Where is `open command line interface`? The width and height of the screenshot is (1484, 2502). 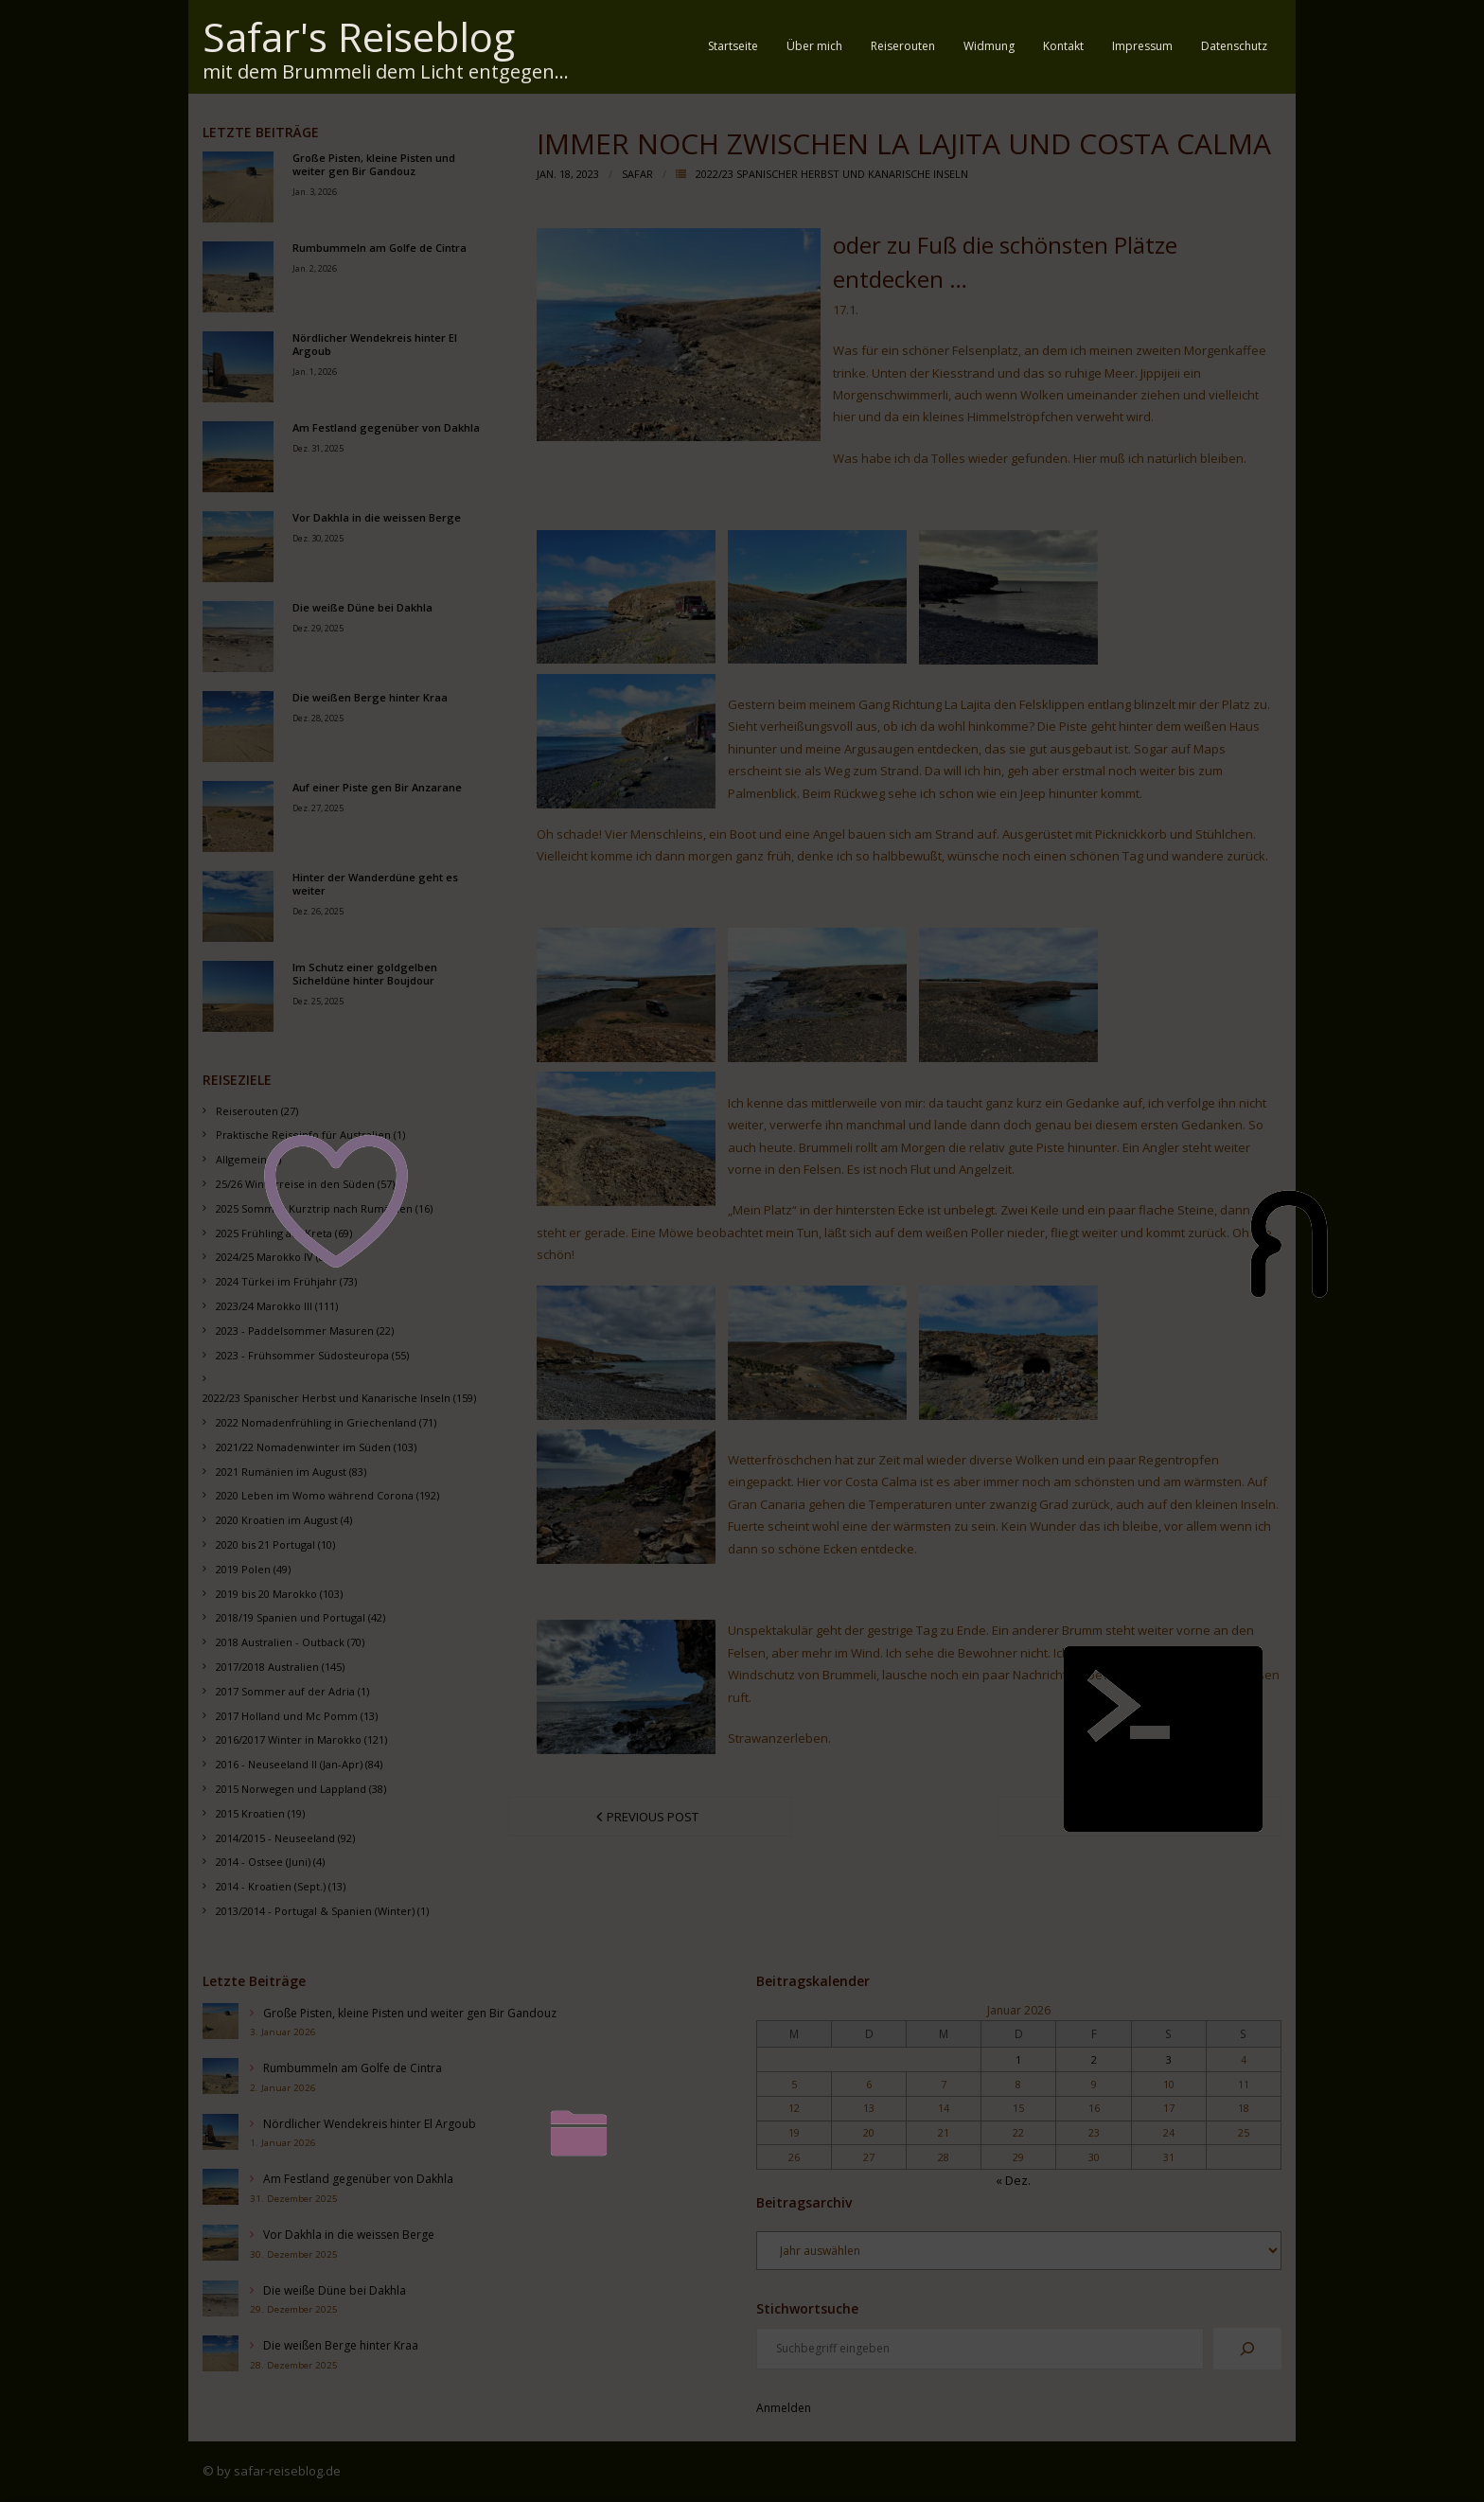
open command line interface is located at coordinates (1163, 1739).